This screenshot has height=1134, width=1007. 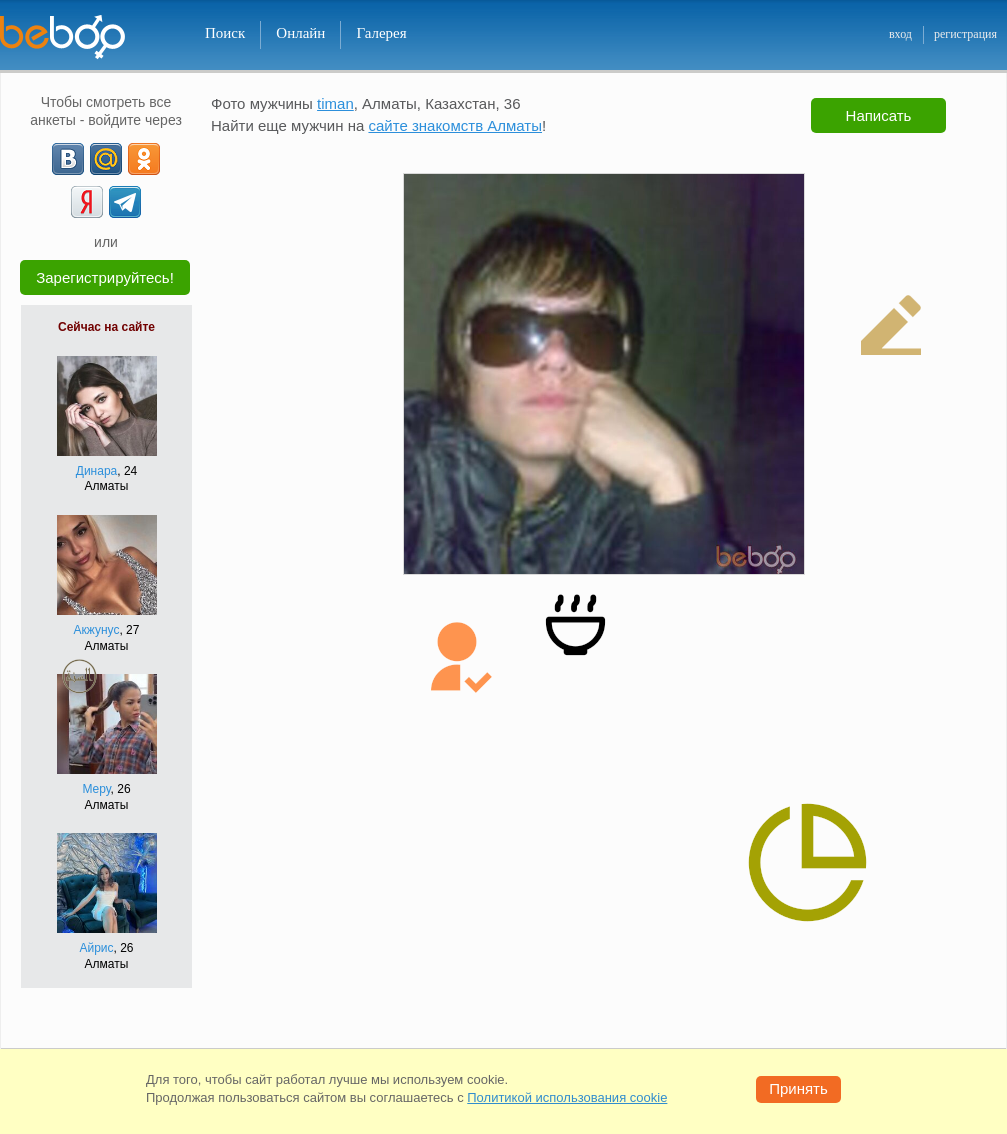 I want to click on view analytics or statistics, so click(x=807, y=862).